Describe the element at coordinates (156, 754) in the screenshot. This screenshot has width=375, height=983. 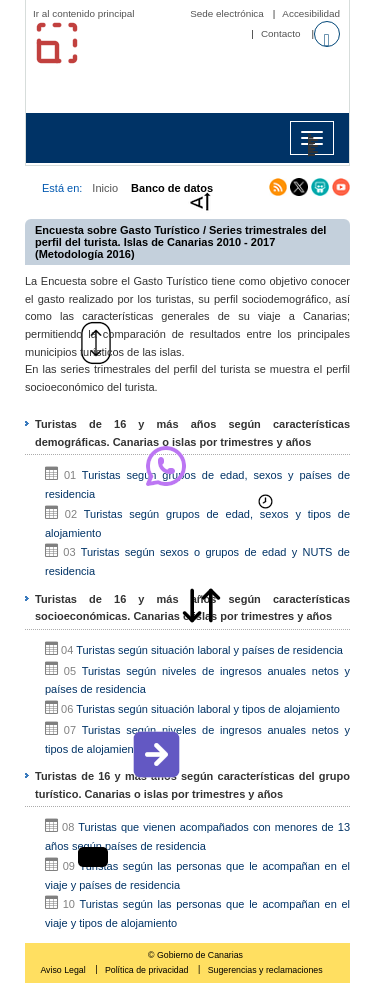
I see `proceed to next step` at that location.